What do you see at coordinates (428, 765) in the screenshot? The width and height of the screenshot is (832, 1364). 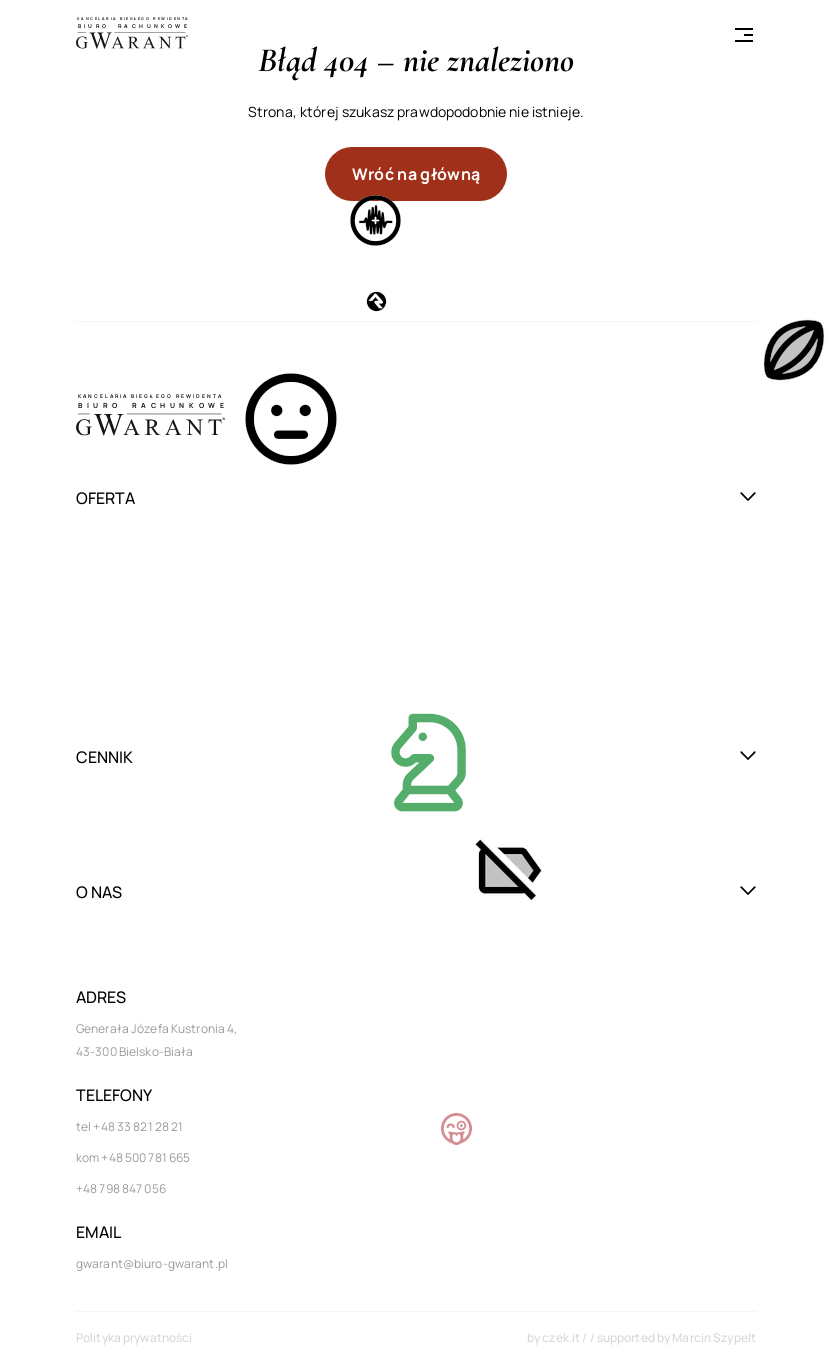 I see `play chess or access chess game` at bounding box center [428, 765].